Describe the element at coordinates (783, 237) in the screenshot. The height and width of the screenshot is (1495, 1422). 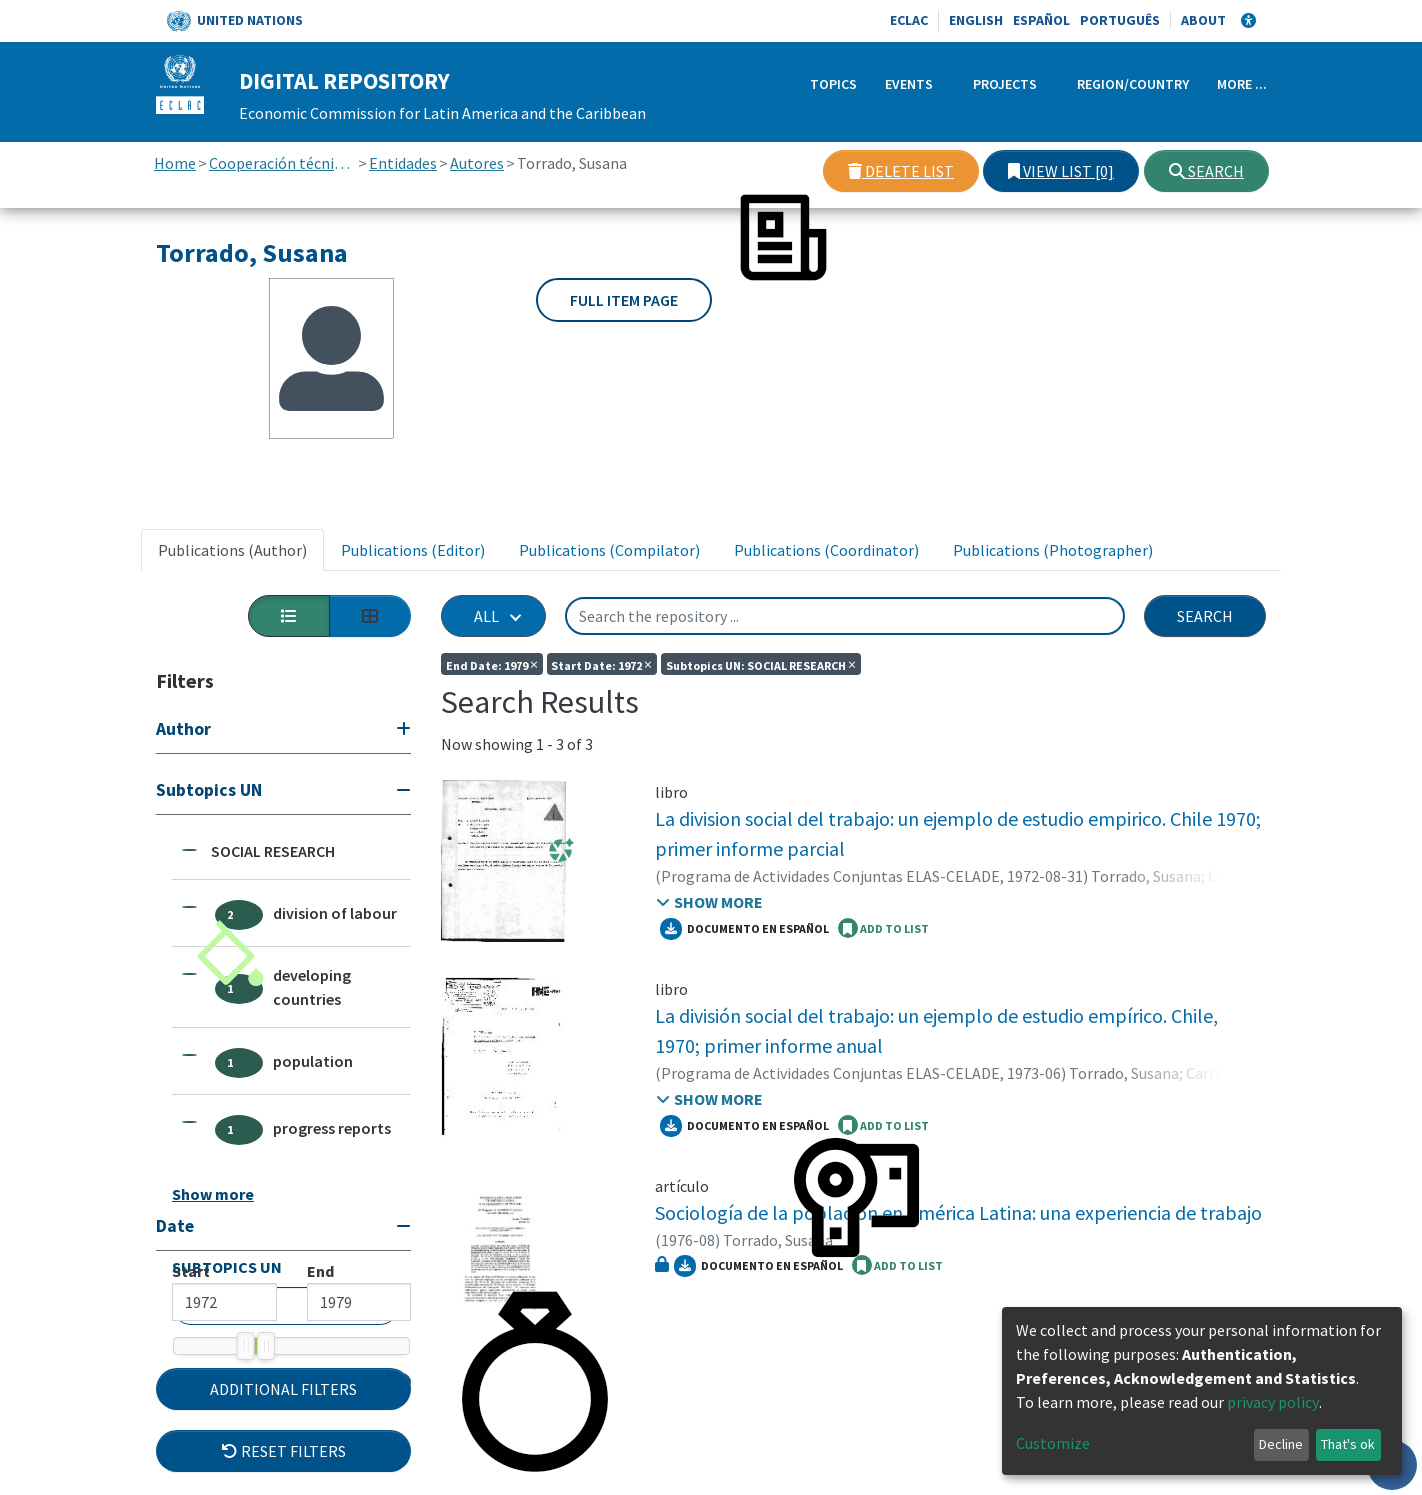
I see `view news articles` at that location.